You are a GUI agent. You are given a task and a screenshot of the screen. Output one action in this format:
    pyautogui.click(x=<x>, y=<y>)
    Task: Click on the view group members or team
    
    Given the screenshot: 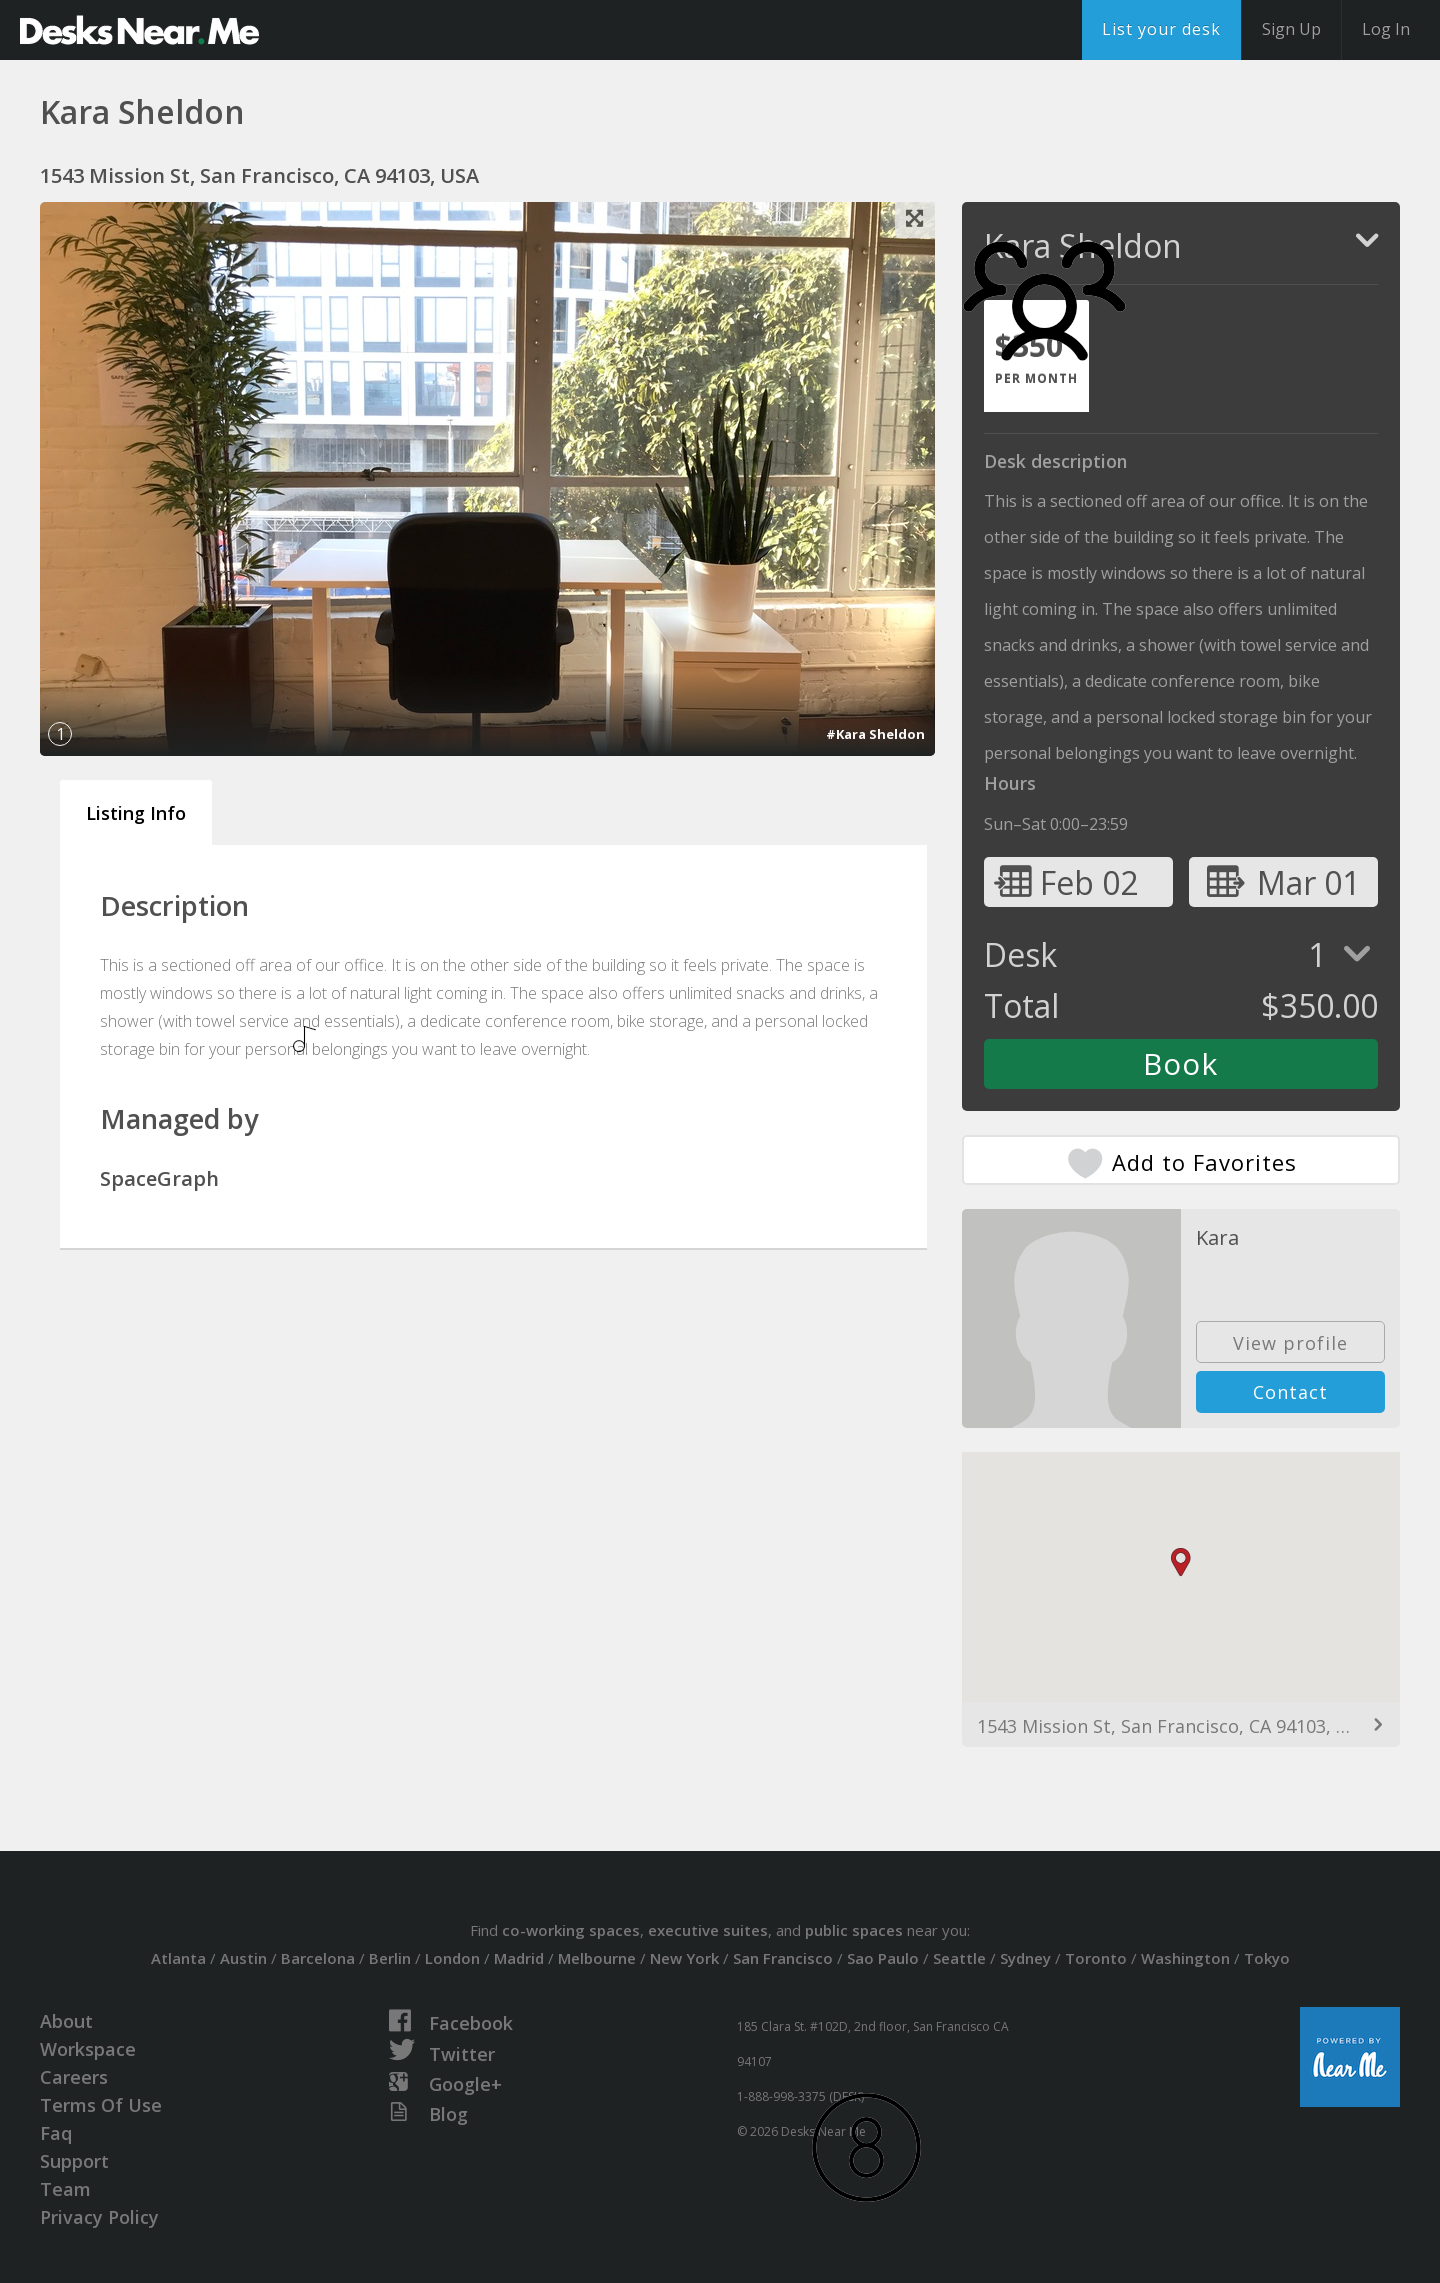 What is the action you would take?
    pyautogui.click(x=1044, y=295)
    